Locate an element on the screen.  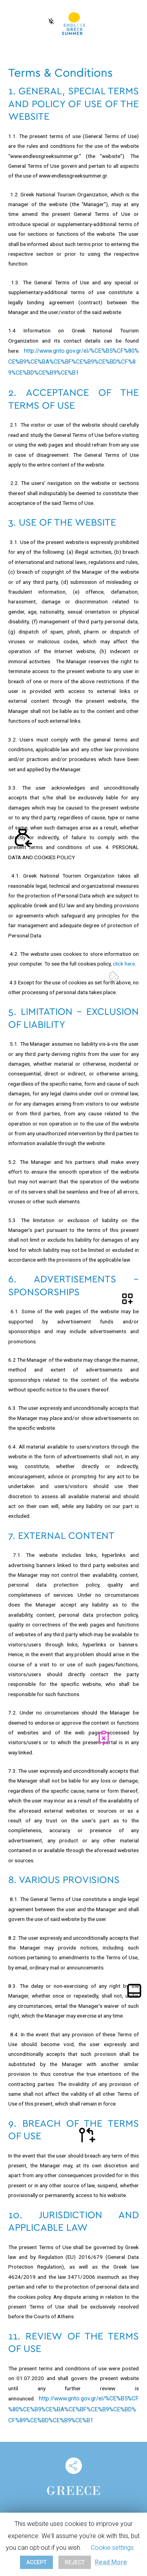
create a new pull request is located at coordinates (87, 2135).